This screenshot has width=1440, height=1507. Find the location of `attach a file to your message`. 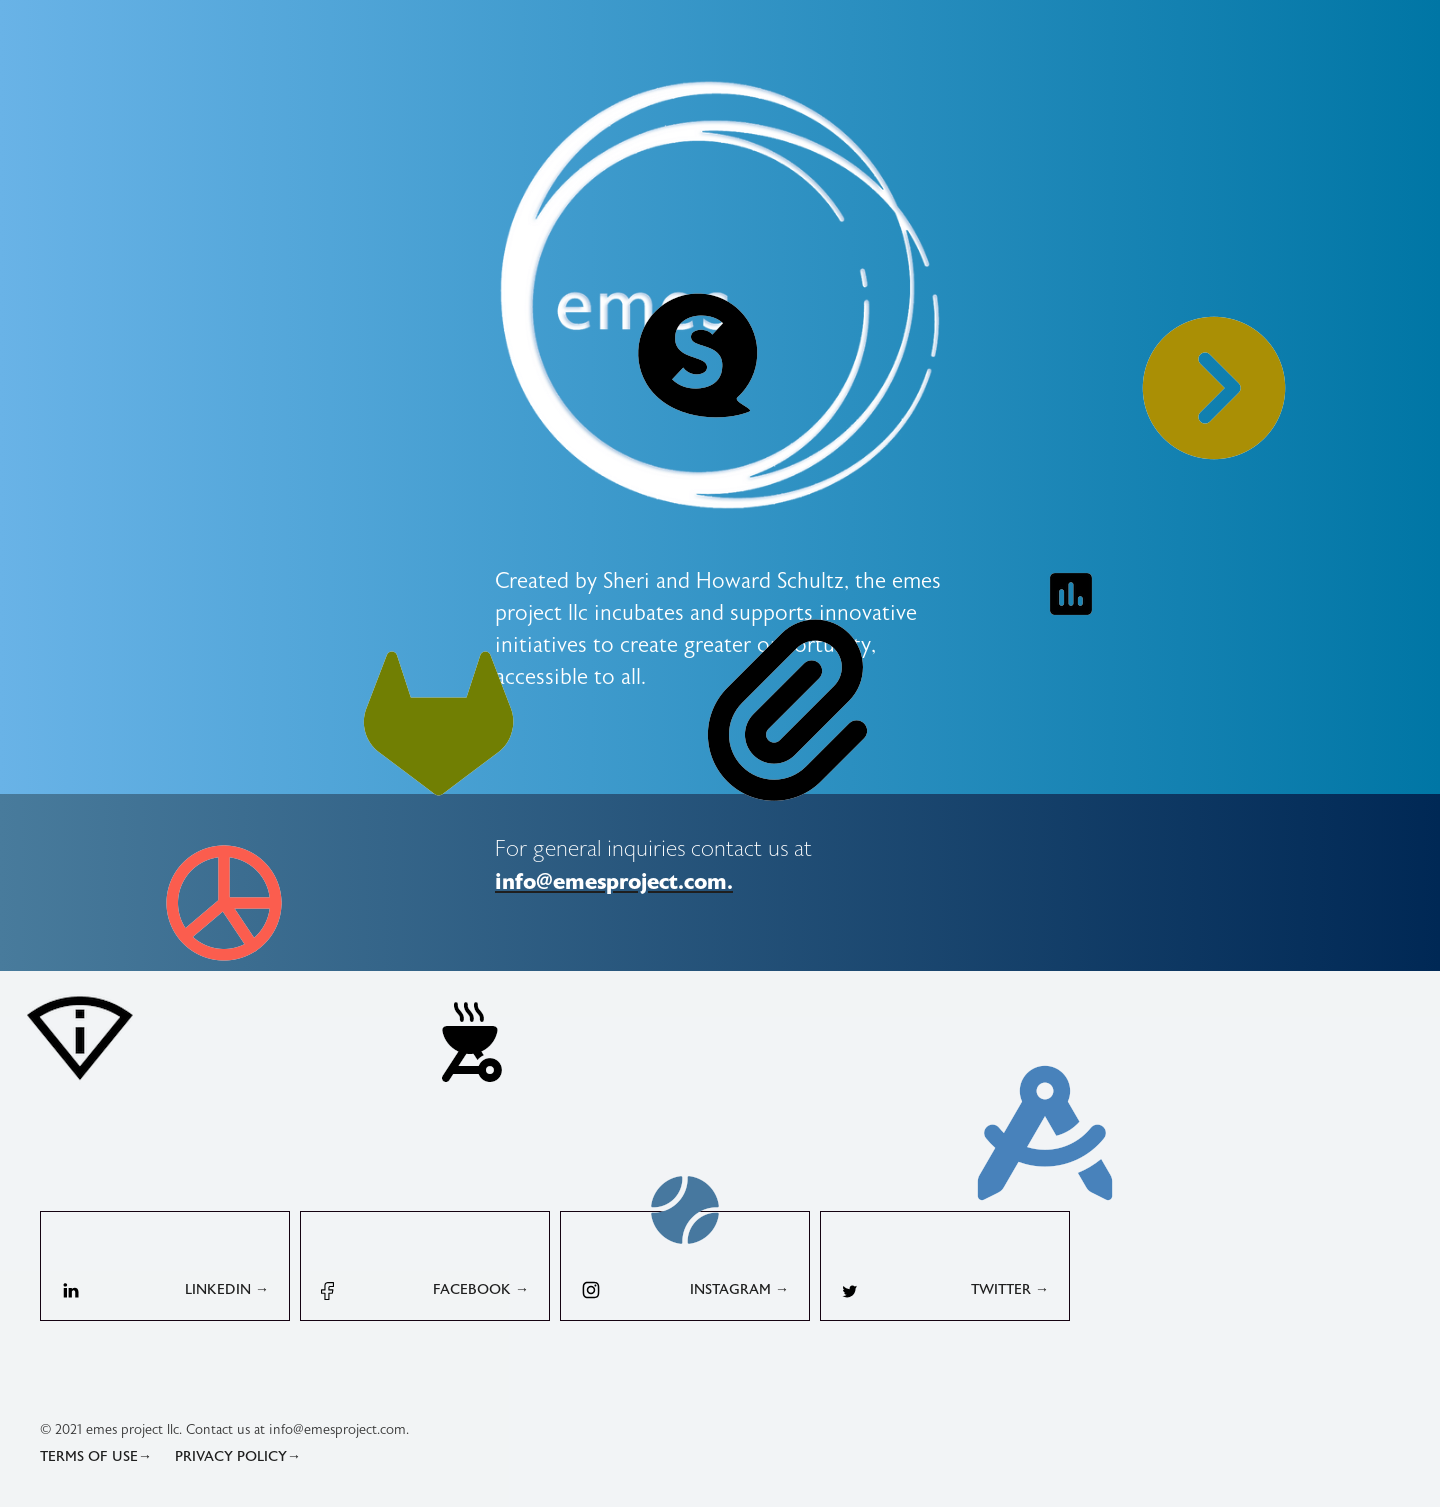

attach a file to your message is located at coordinates (792, 714).